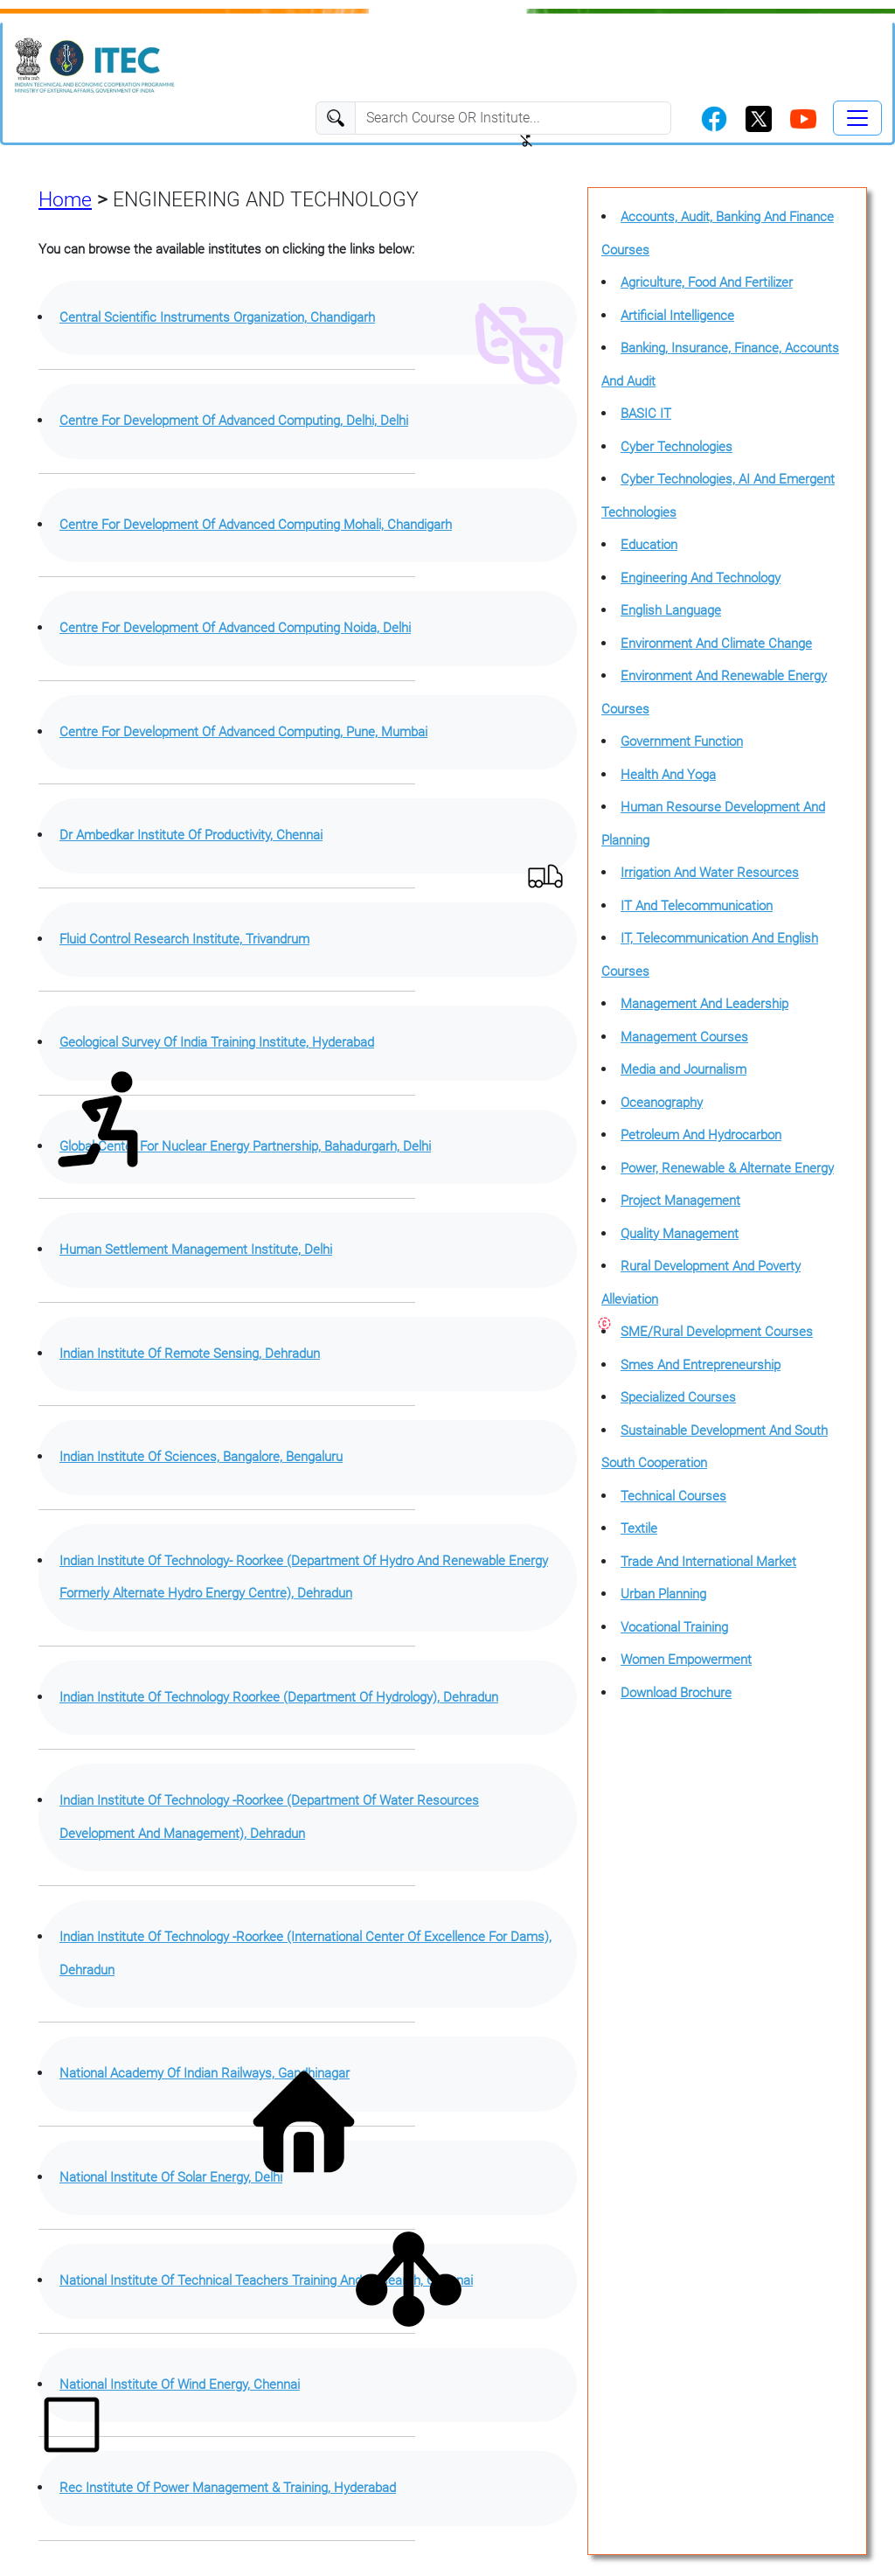 Image resolution: width=895 pixels, height=2576 pixels. Describe the element at coordinates (526, 141) in the screenshot. I see `mute or disable music playback` at that location.